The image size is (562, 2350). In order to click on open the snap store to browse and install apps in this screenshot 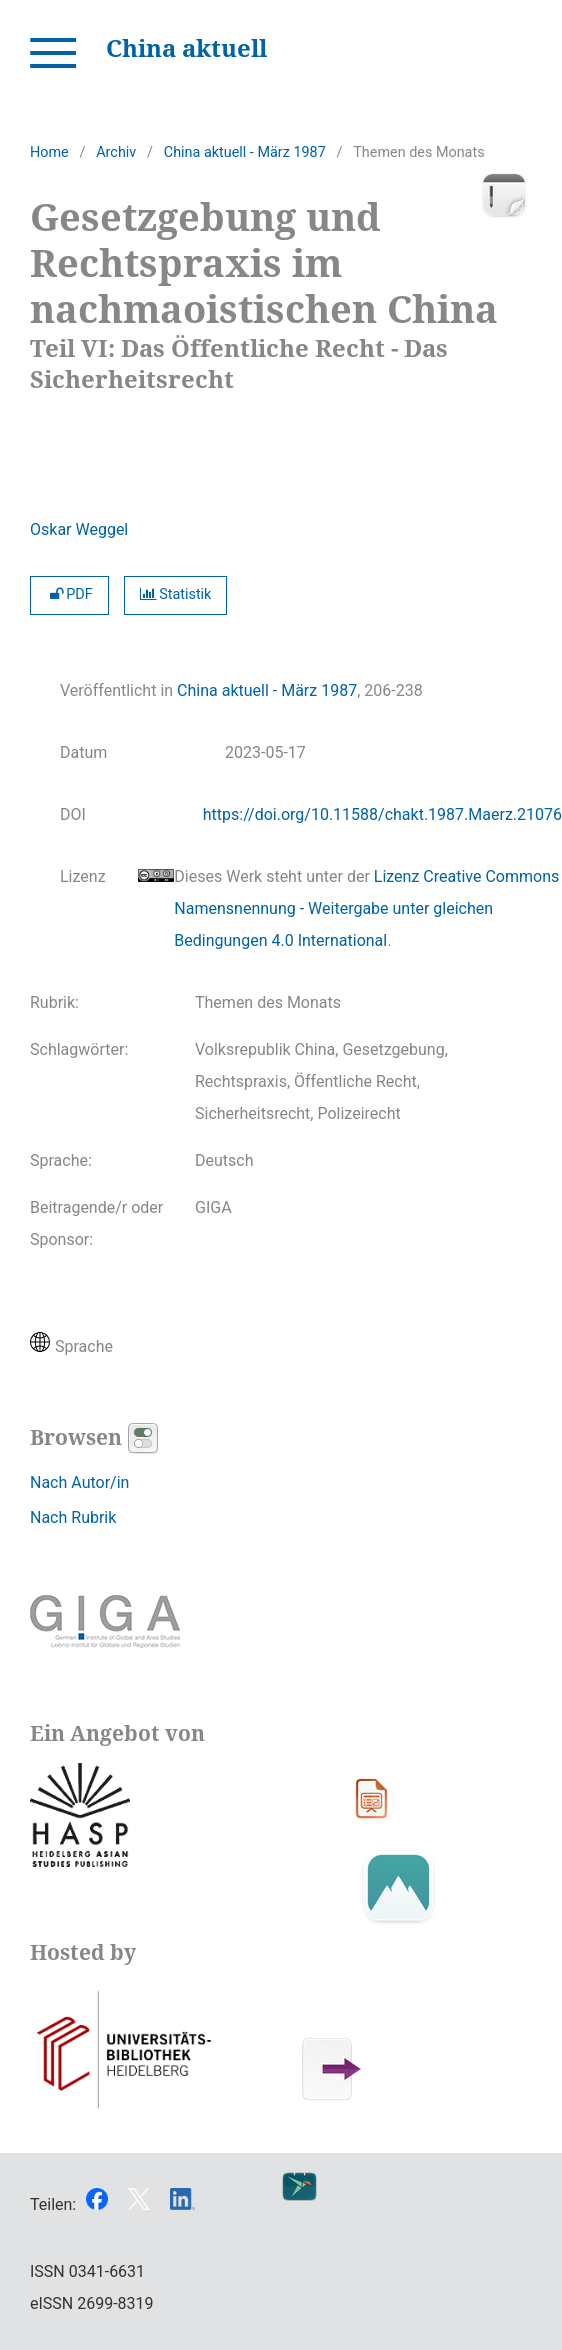, I will do `click(299, 2186)`.